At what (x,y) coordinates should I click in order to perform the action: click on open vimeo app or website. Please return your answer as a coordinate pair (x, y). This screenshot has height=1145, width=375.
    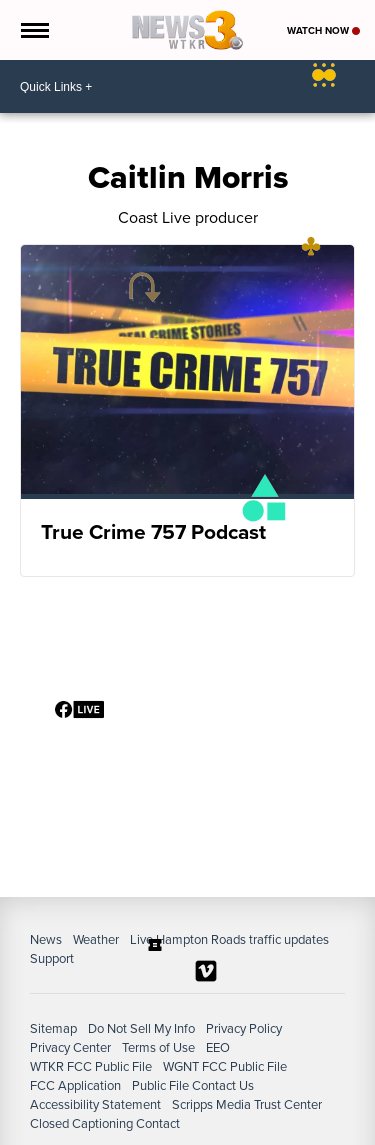
    Looking at the image, I should click on (206, 971).